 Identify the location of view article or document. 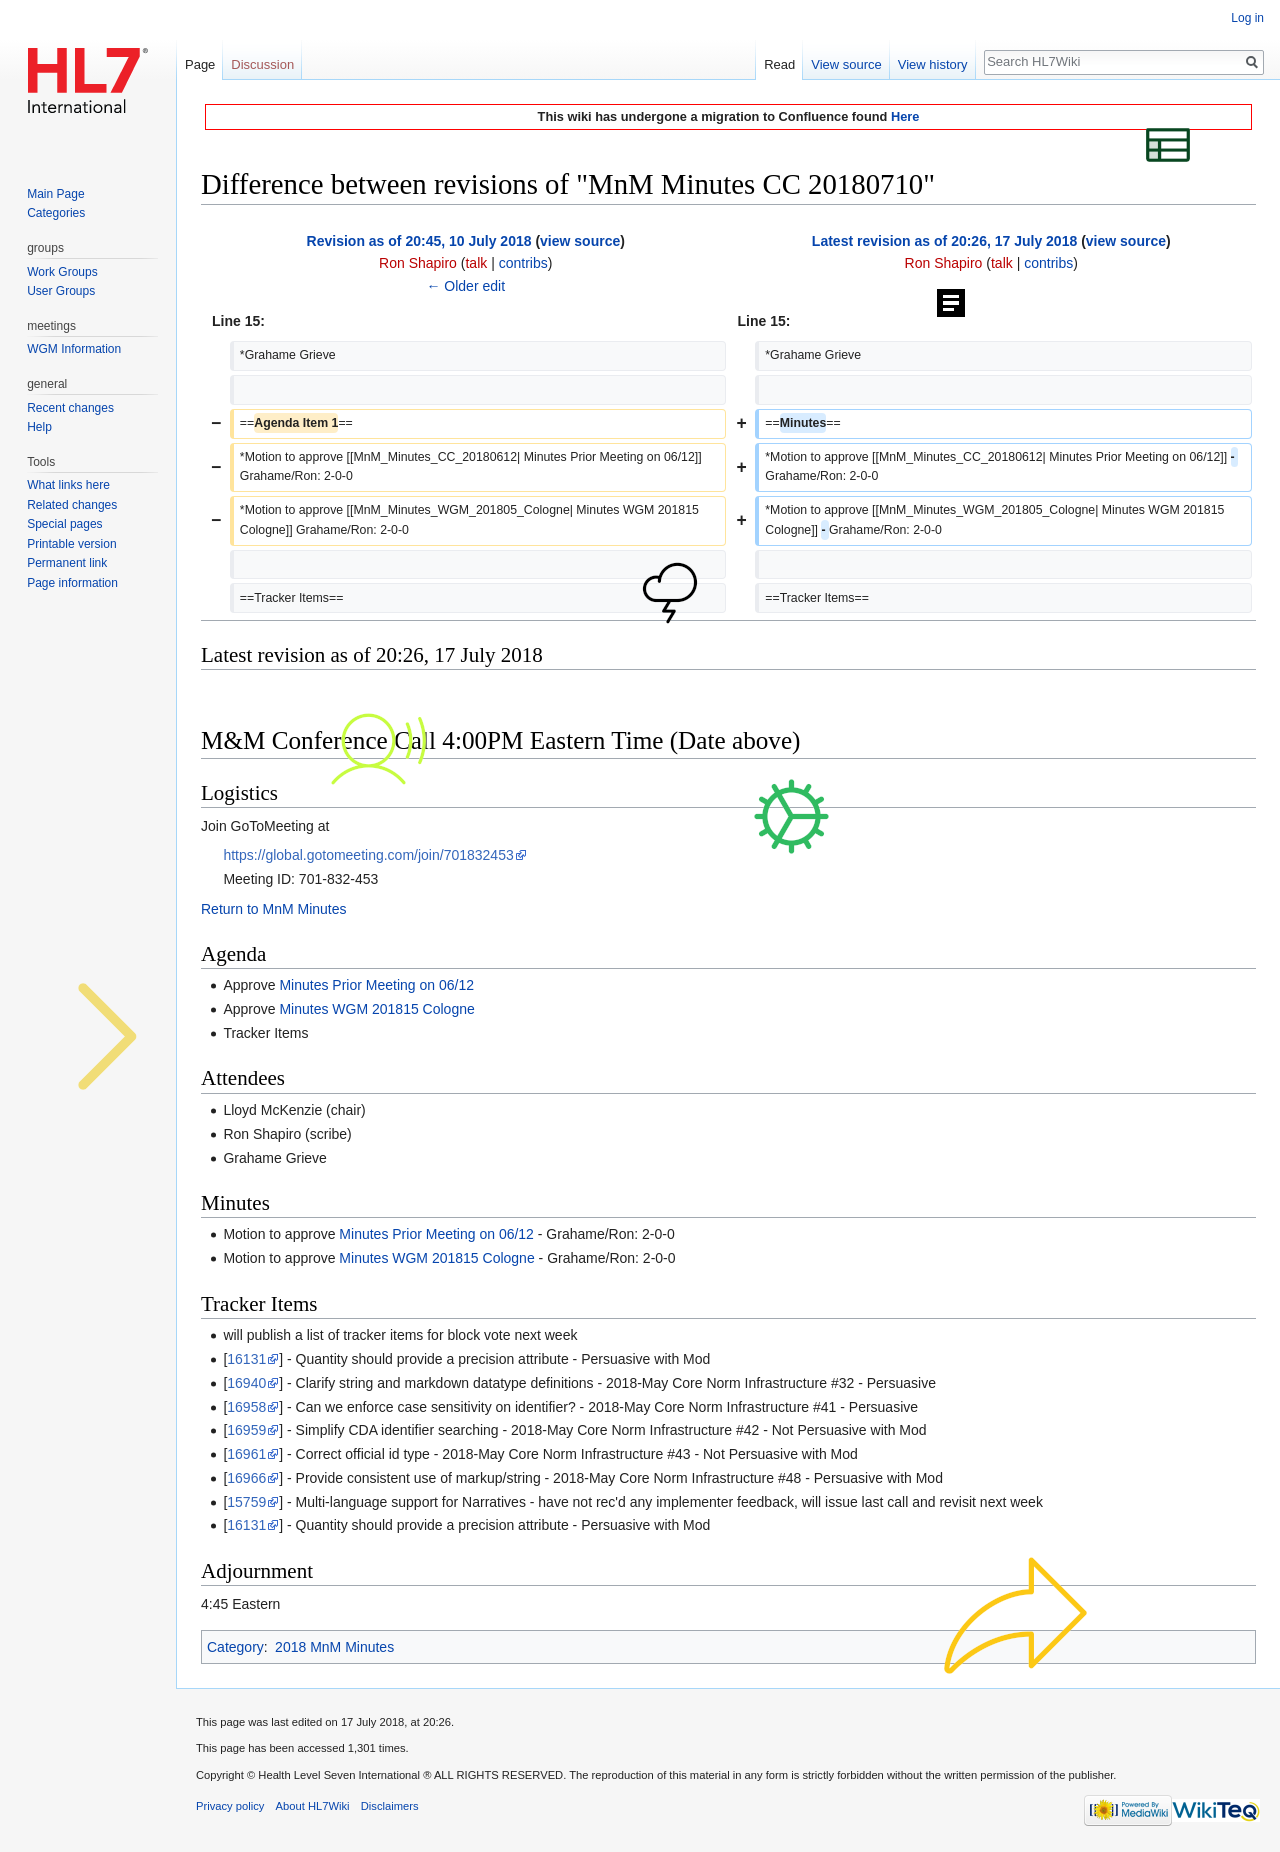
(951, 303).